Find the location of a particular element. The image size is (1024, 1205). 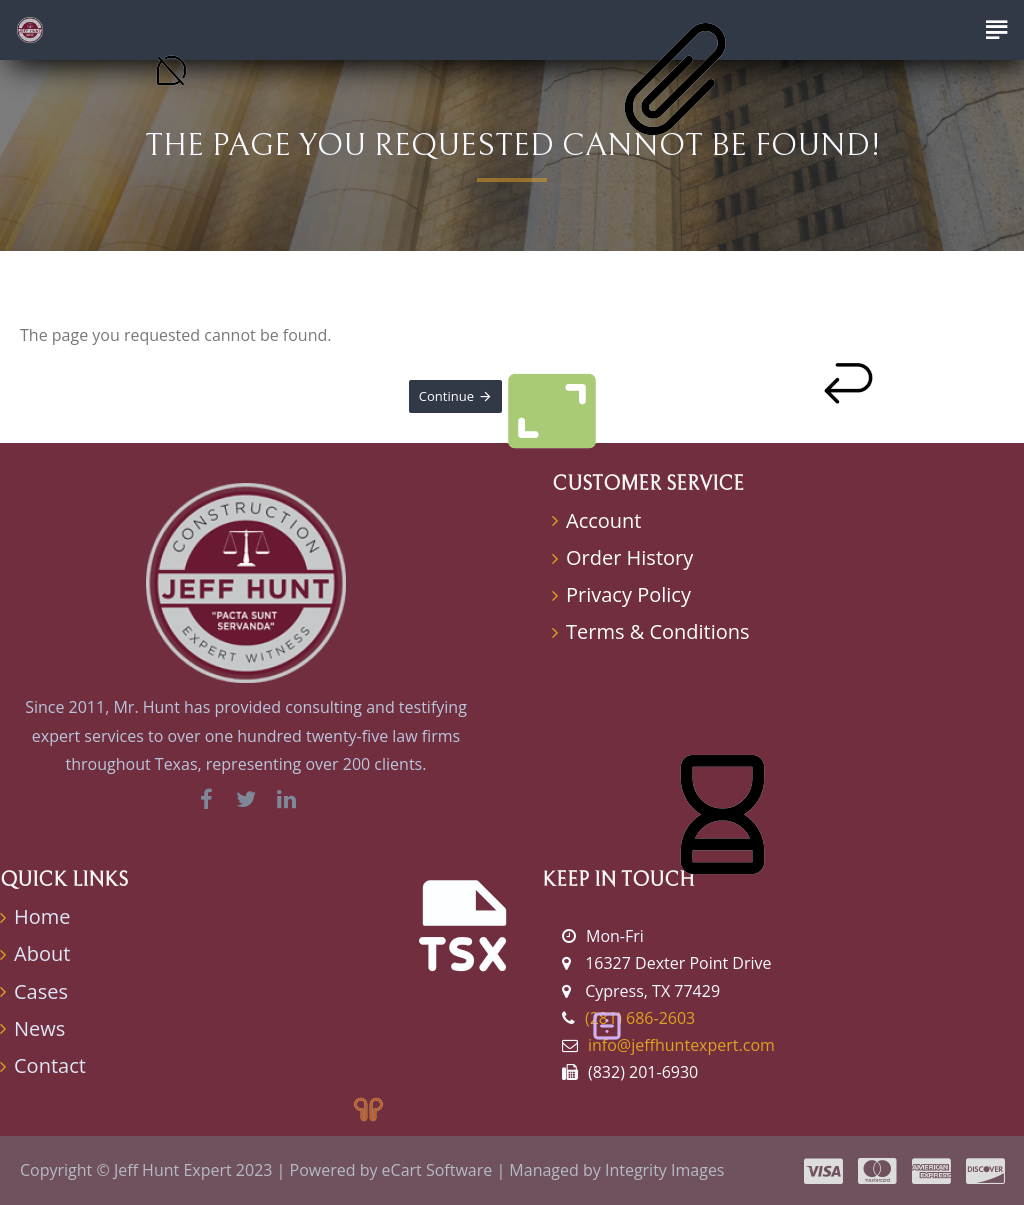

indicates time is running low is located at coordinates (722, 814).